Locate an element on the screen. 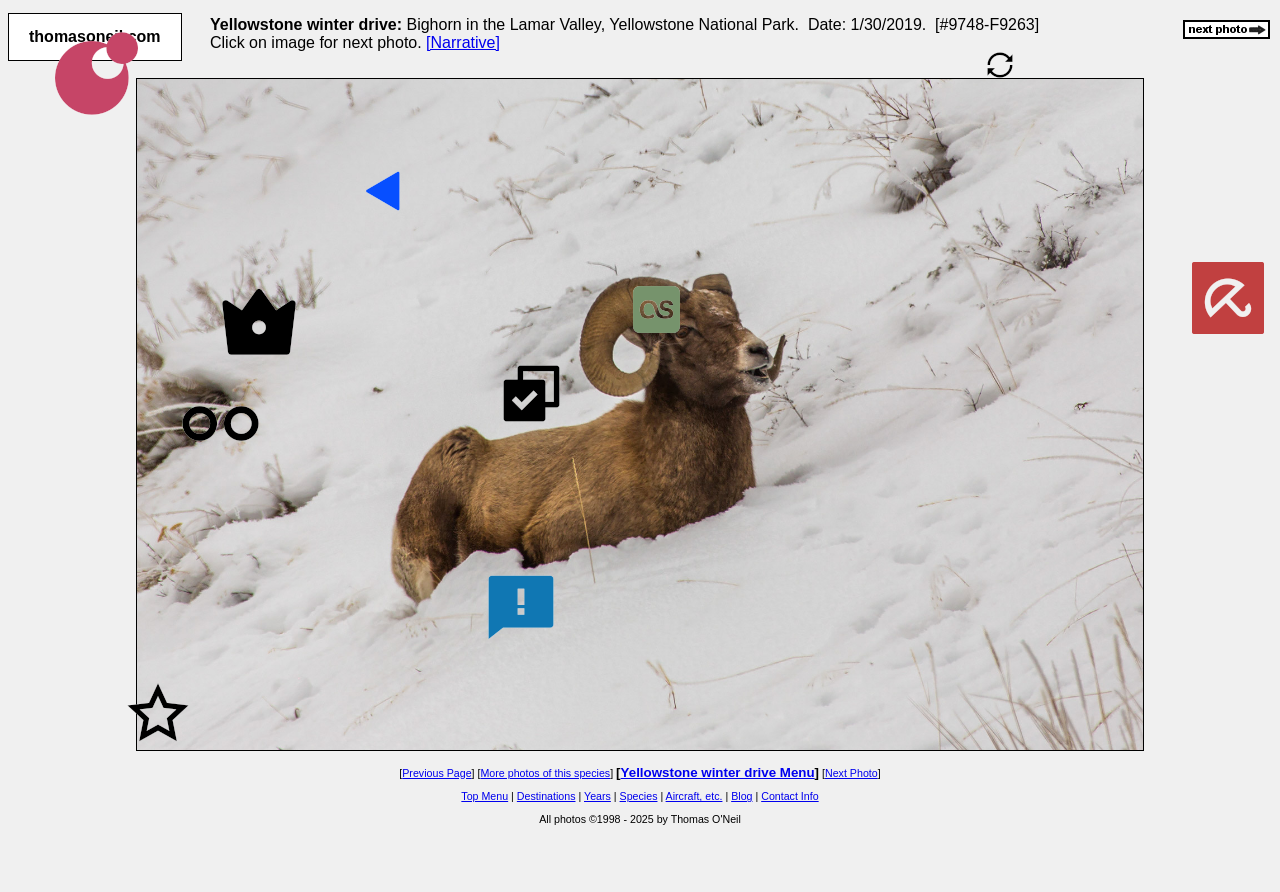 The height and width of the screenshot is (892, 1280). add item to favorites is located at coordinates (158, 714).